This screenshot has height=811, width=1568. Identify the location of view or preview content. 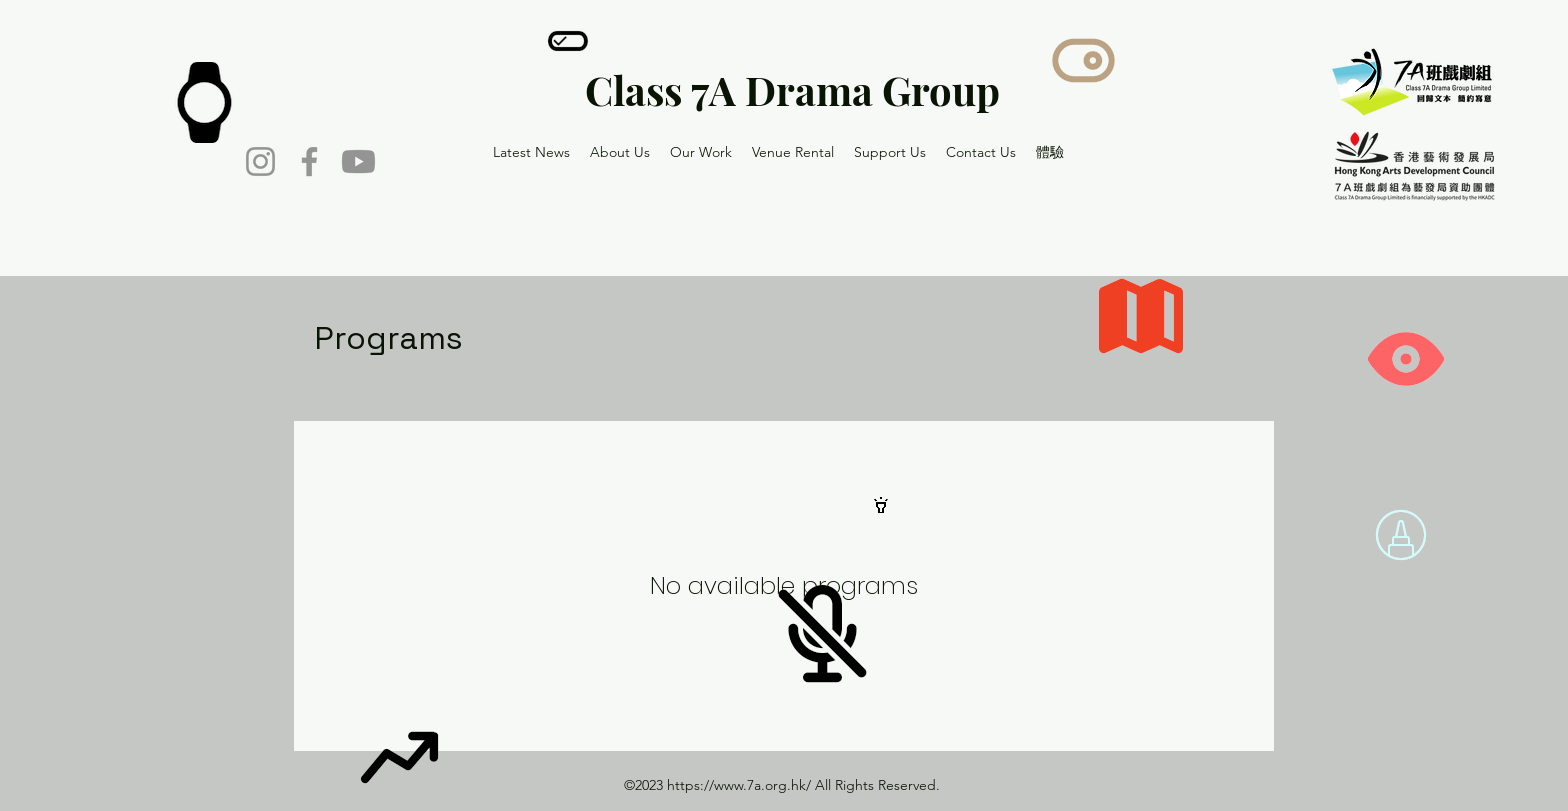
(1406, 359).